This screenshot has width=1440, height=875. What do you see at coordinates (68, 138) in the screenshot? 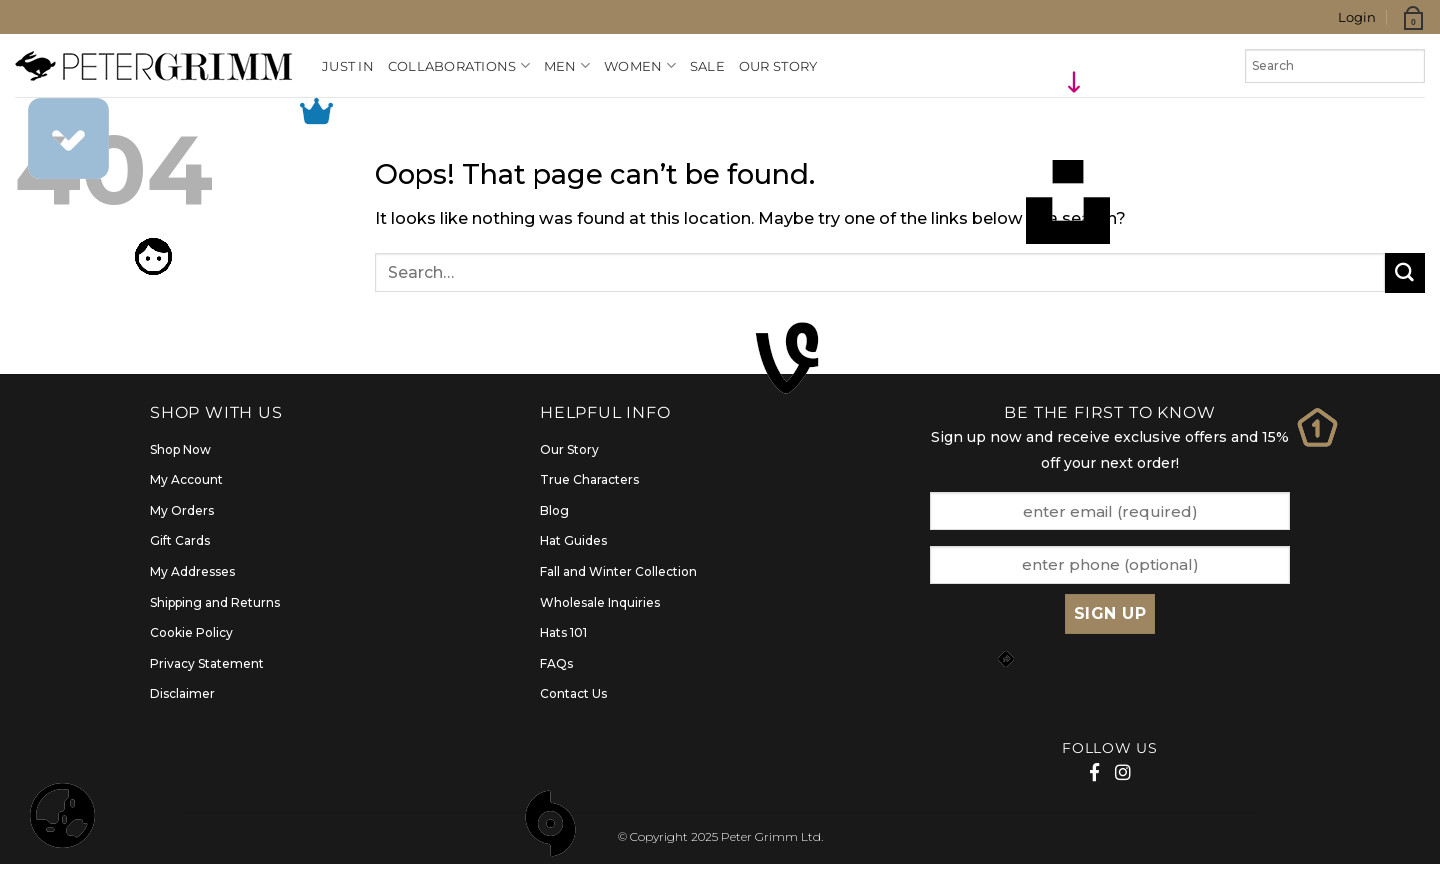
I see `expand dropdown menu or content` at bounding box center [68, 138].